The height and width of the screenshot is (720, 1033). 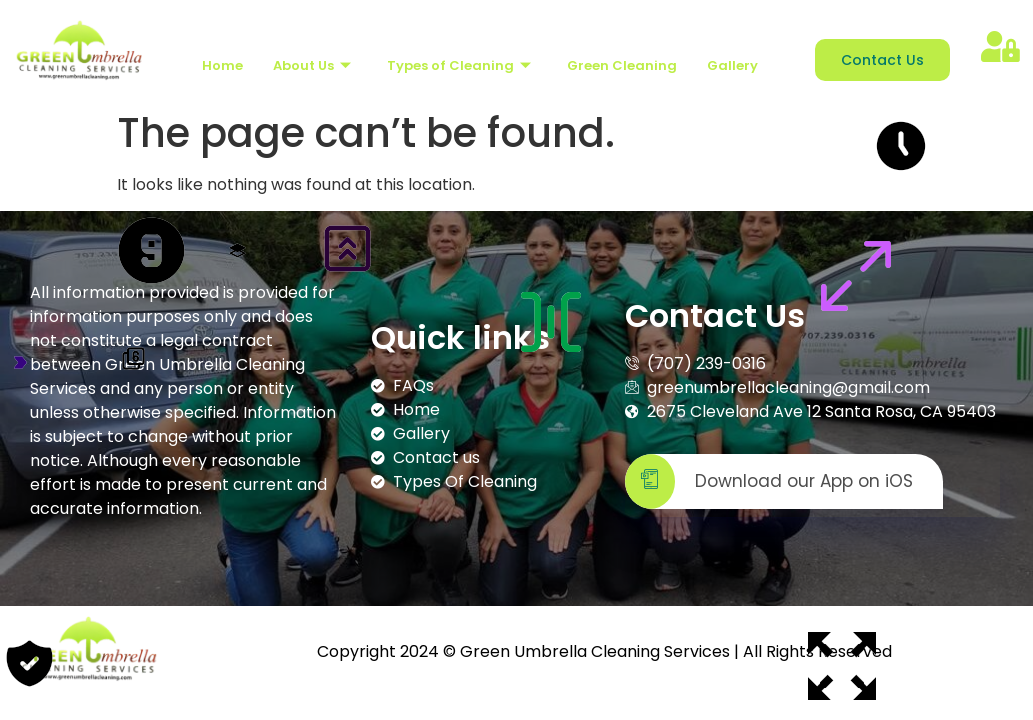 What do you see at coordinates (20, 362) in the screenshot?
I see `navigate to the next item or step` at bounding box center [20, 362].